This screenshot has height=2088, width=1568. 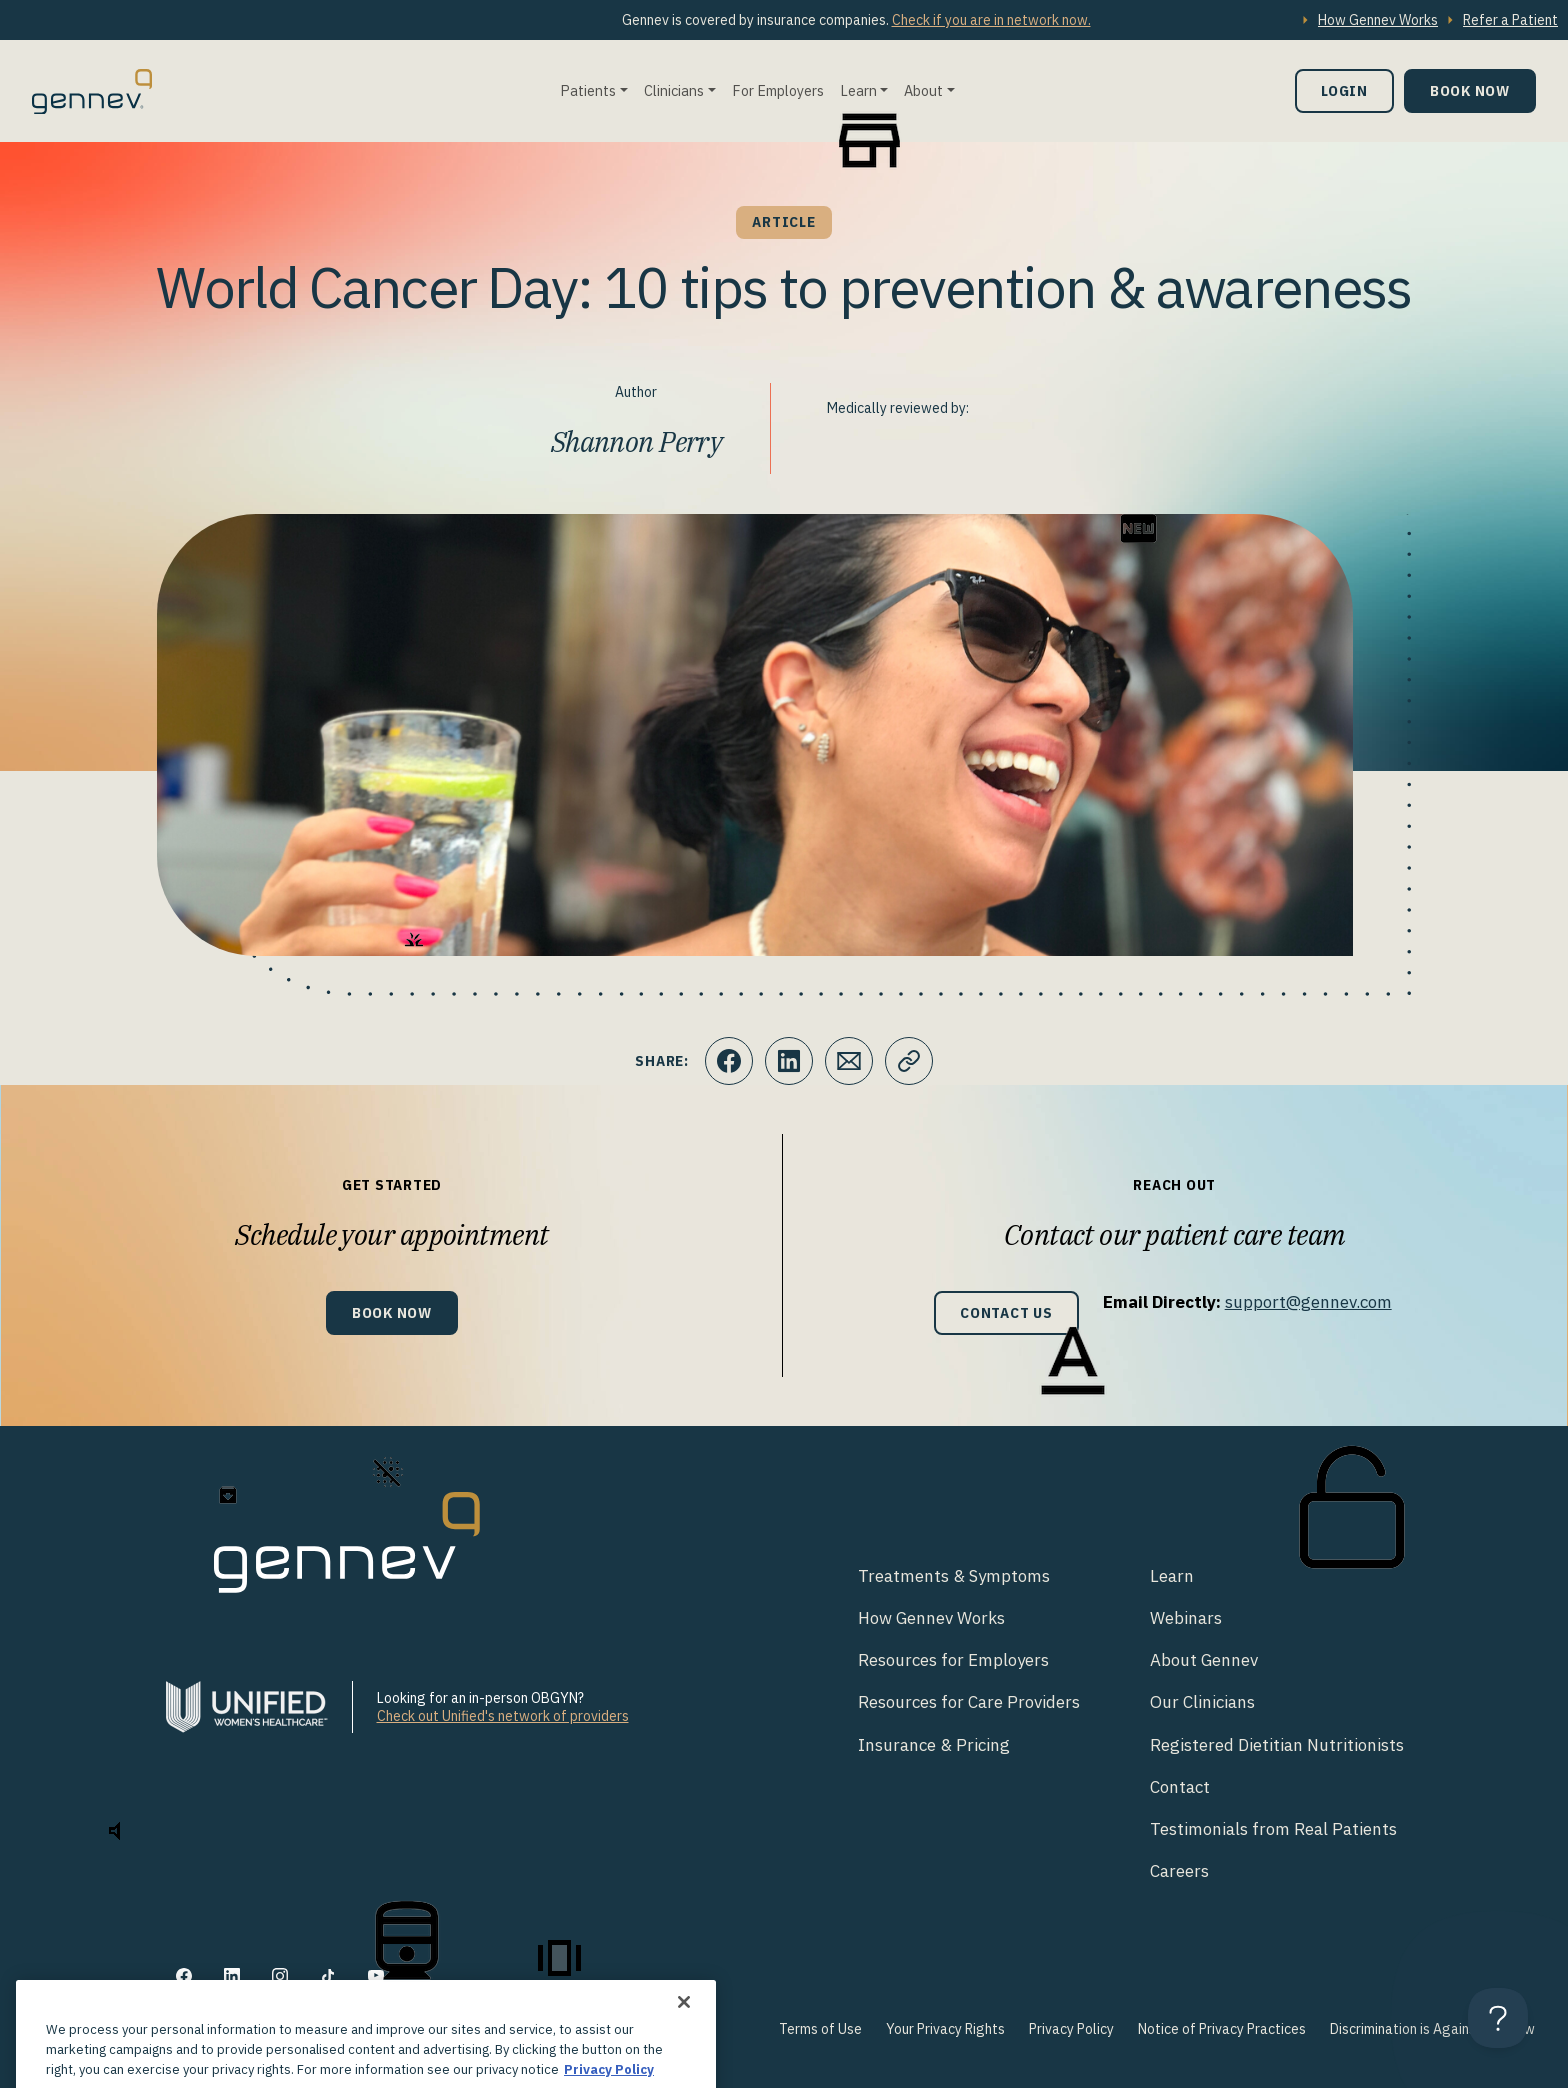 I want to click on indicates new content or recently added items, so click(x=1138, y=528).